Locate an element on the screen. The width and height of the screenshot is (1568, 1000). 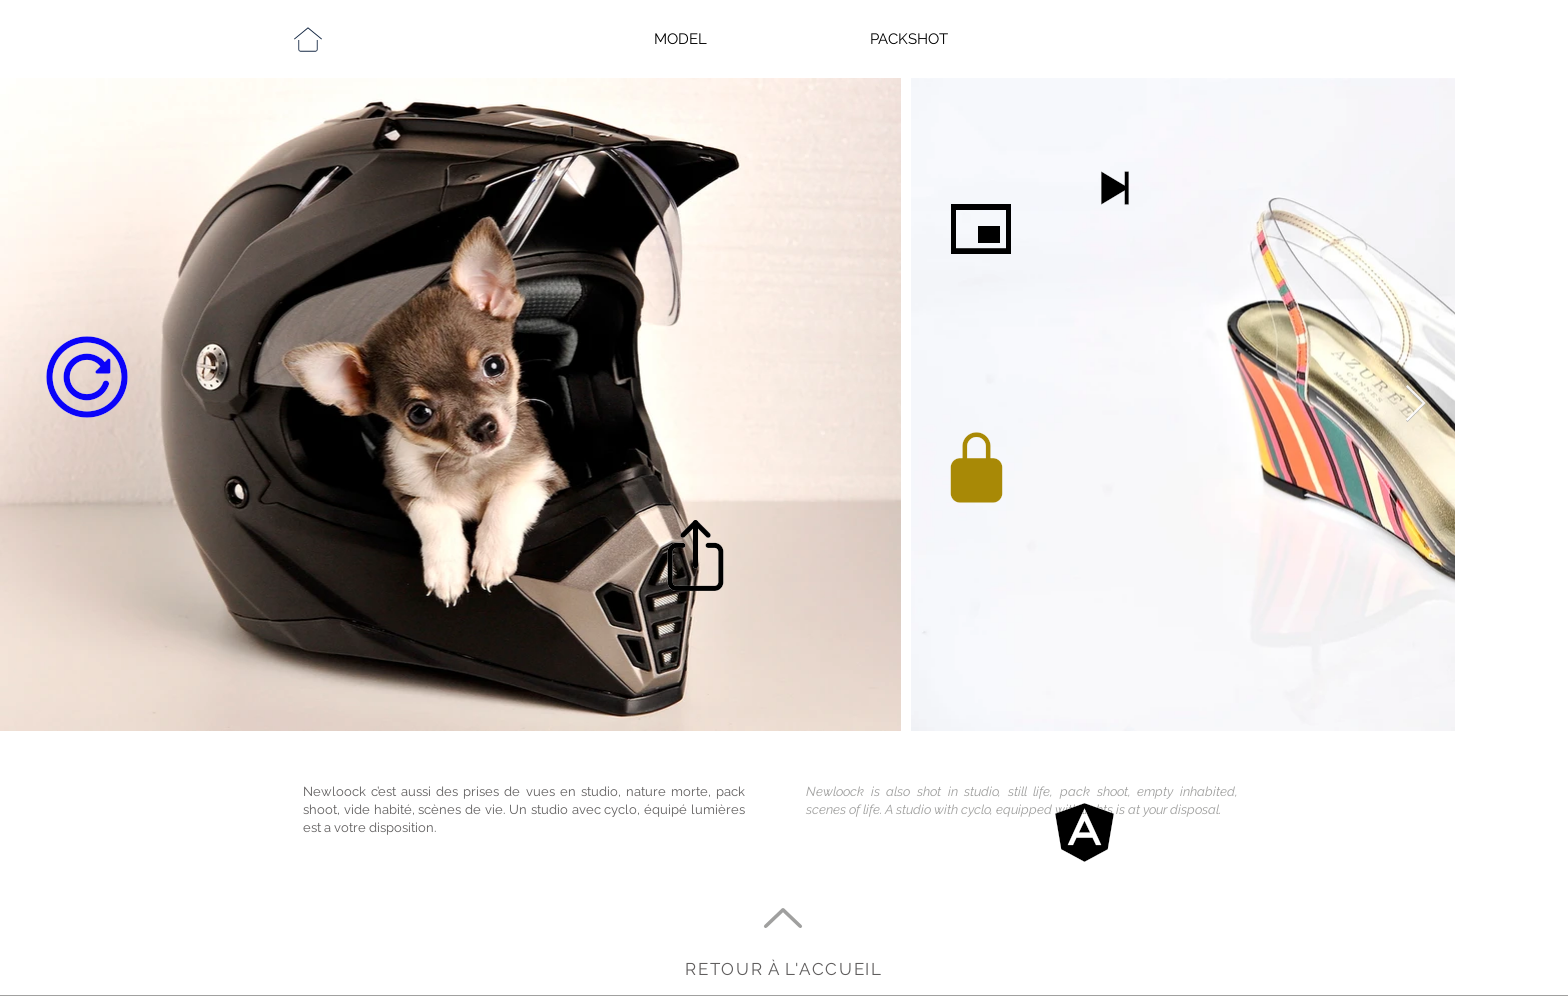
indicates a locked or secured item is located at coordinates (976, 467).